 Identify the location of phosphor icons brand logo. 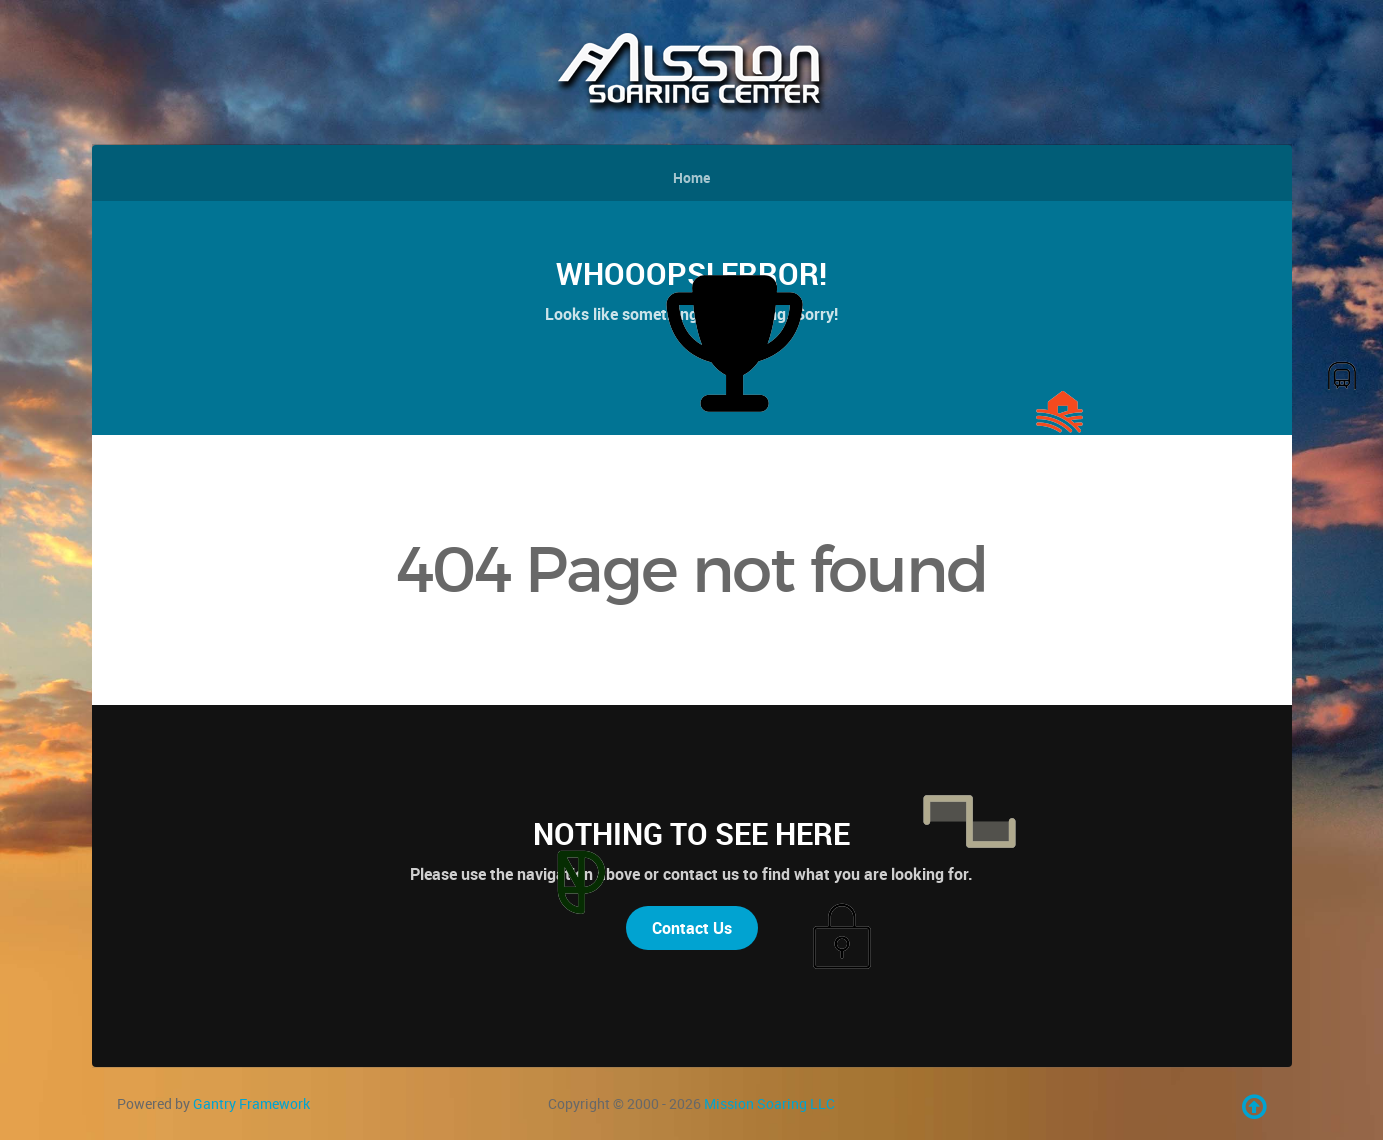
(577, 879).